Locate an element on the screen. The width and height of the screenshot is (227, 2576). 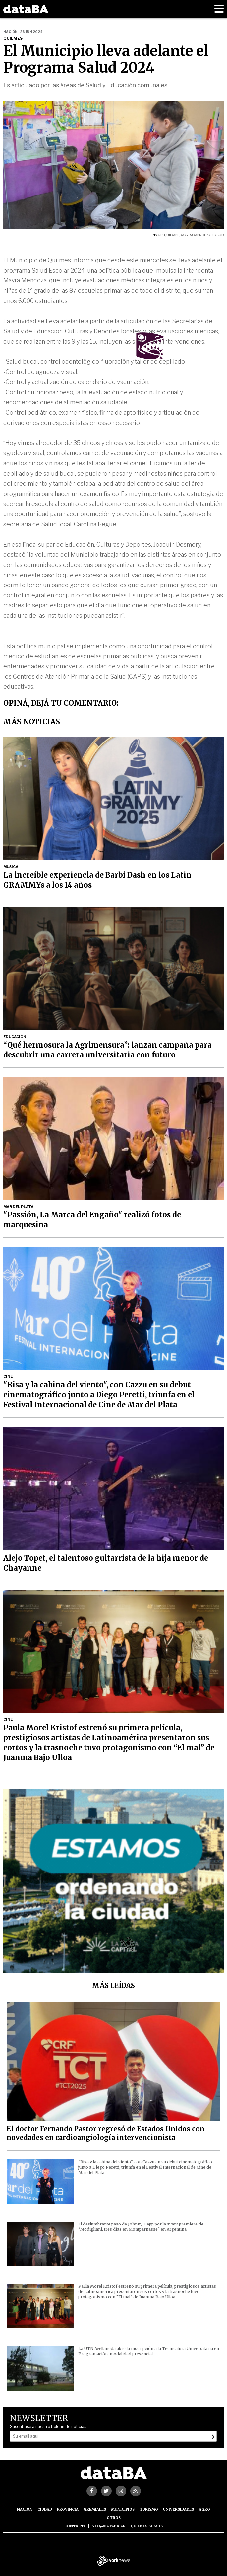
view fortified settlement or stronghold location is located at coordinates (73, 167).